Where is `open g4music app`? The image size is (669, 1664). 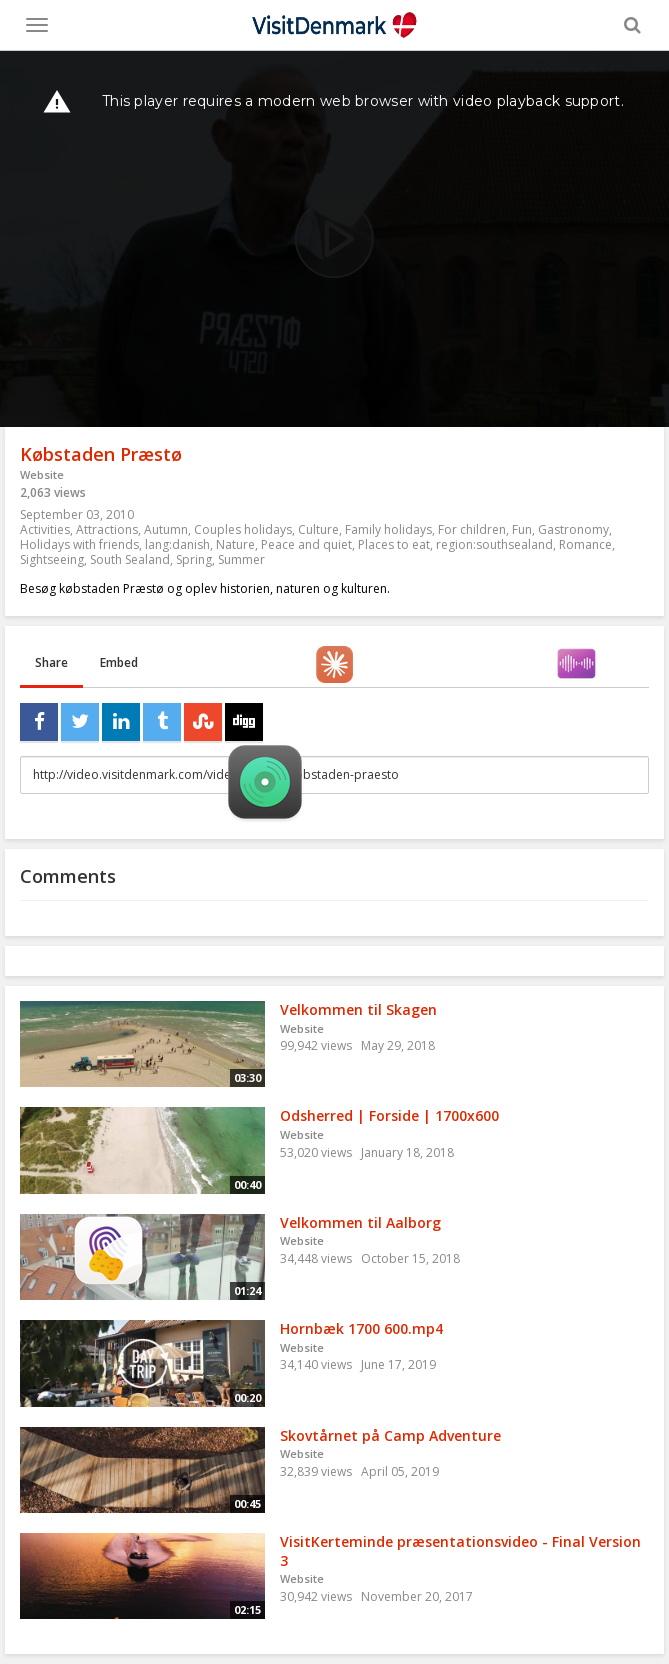
open g4music app is located at coordinates (265, 782).